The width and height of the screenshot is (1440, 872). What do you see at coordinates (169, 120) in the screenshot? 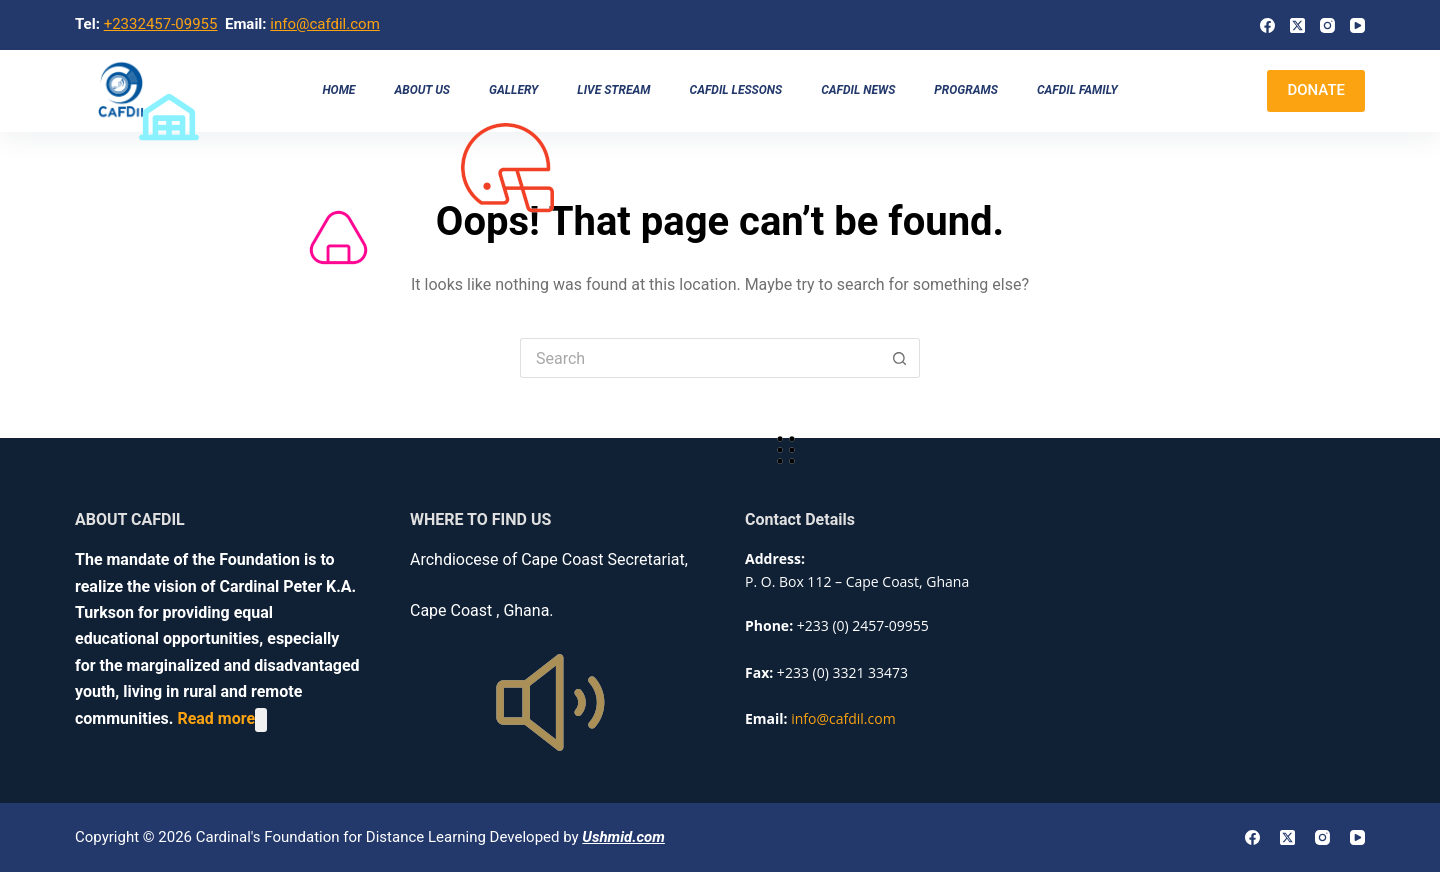
I see `access garage or parking settings` at bounding box center [169, 120].